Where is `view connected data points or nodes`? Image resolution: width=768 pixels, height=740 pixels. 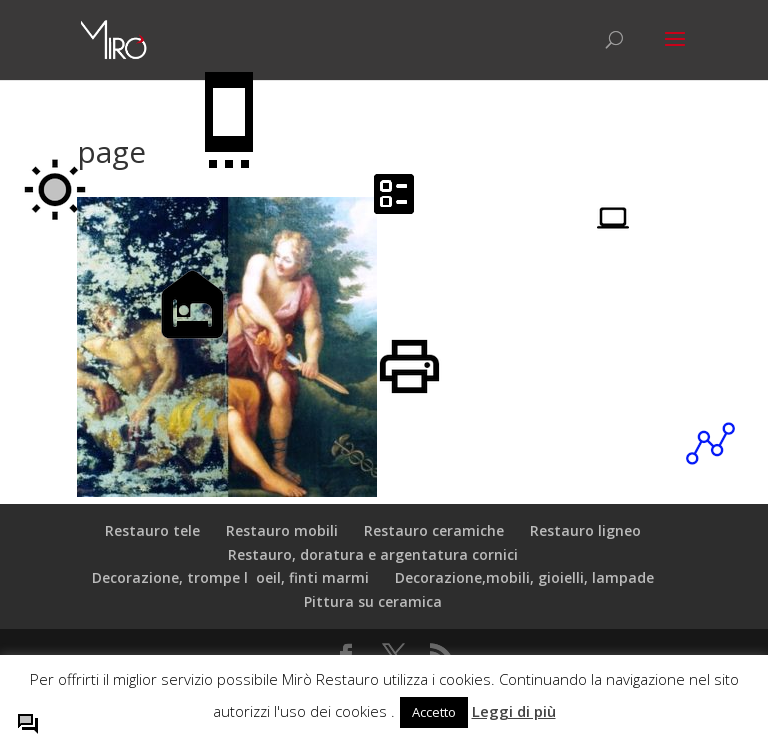 view connected data points or nodes is located at coordinates (710, 443).